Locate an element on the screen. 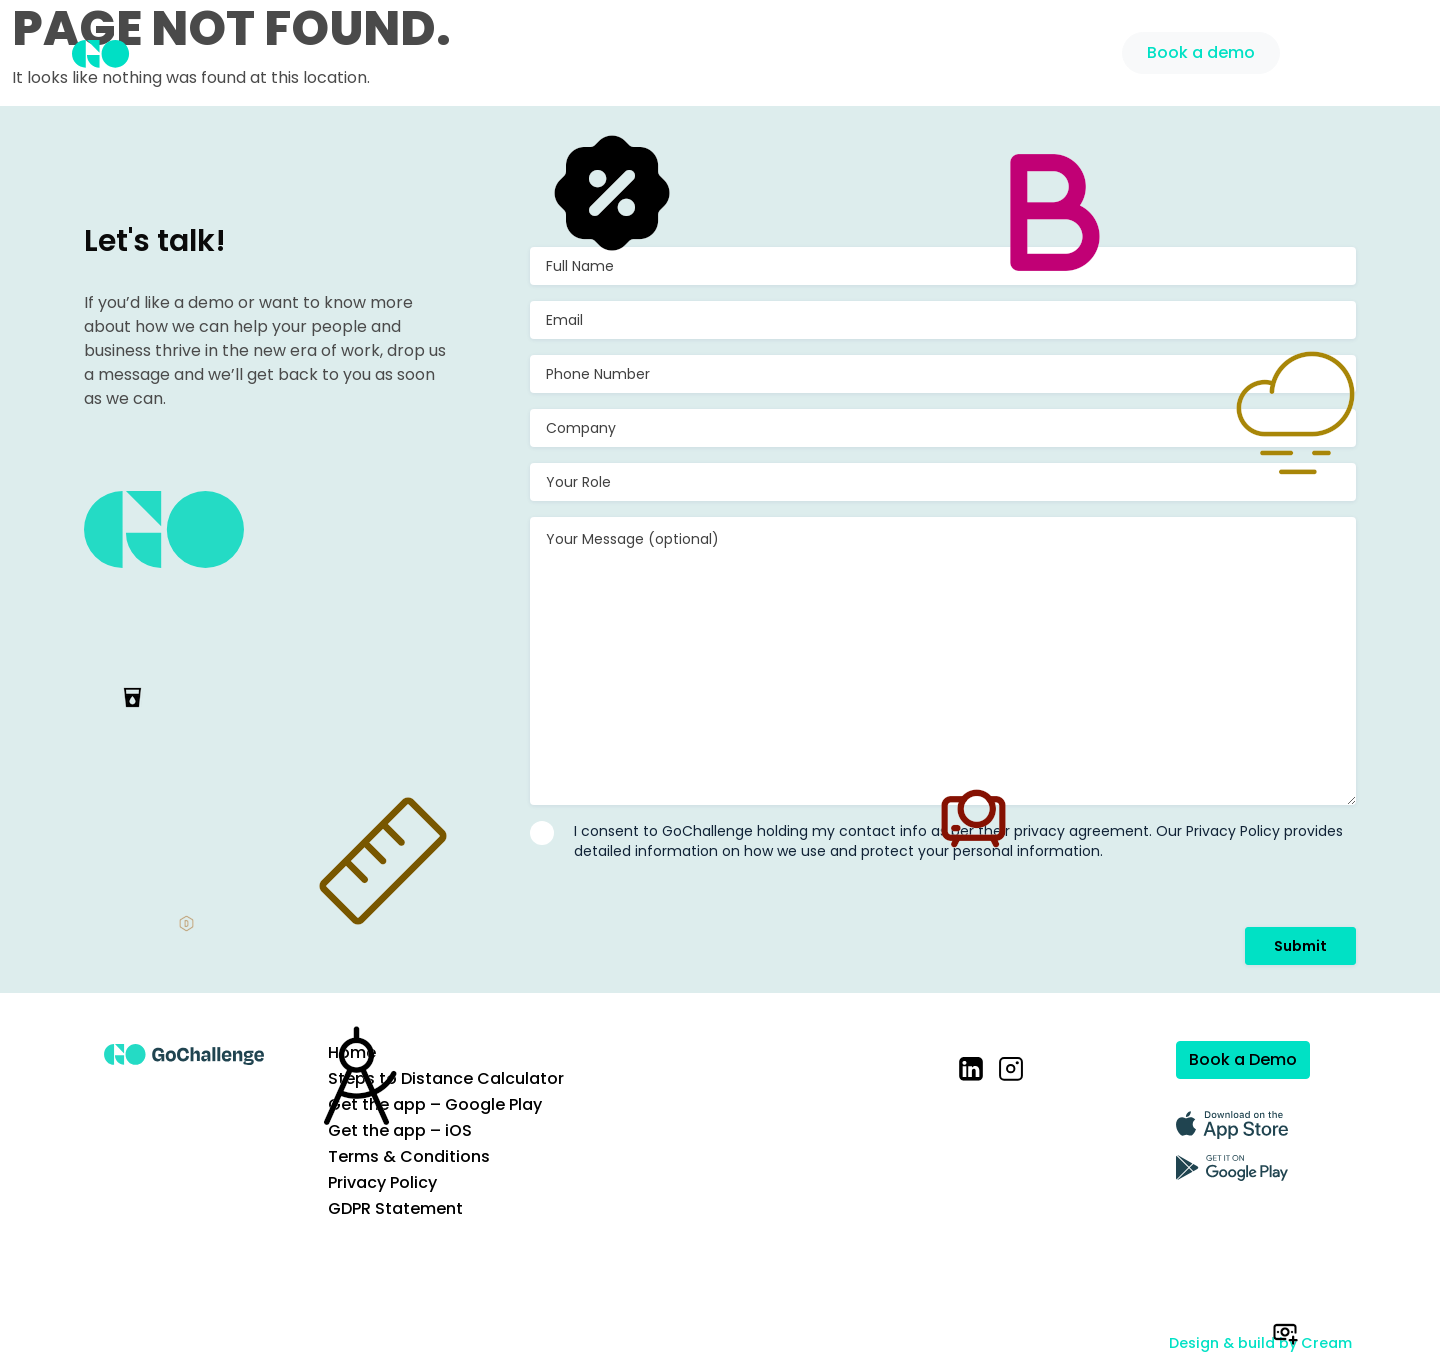 Image resolution: width=1440 pixels, height=1371 pixels. find nearby drink or beverage locations is located at coordinates (132, 697).